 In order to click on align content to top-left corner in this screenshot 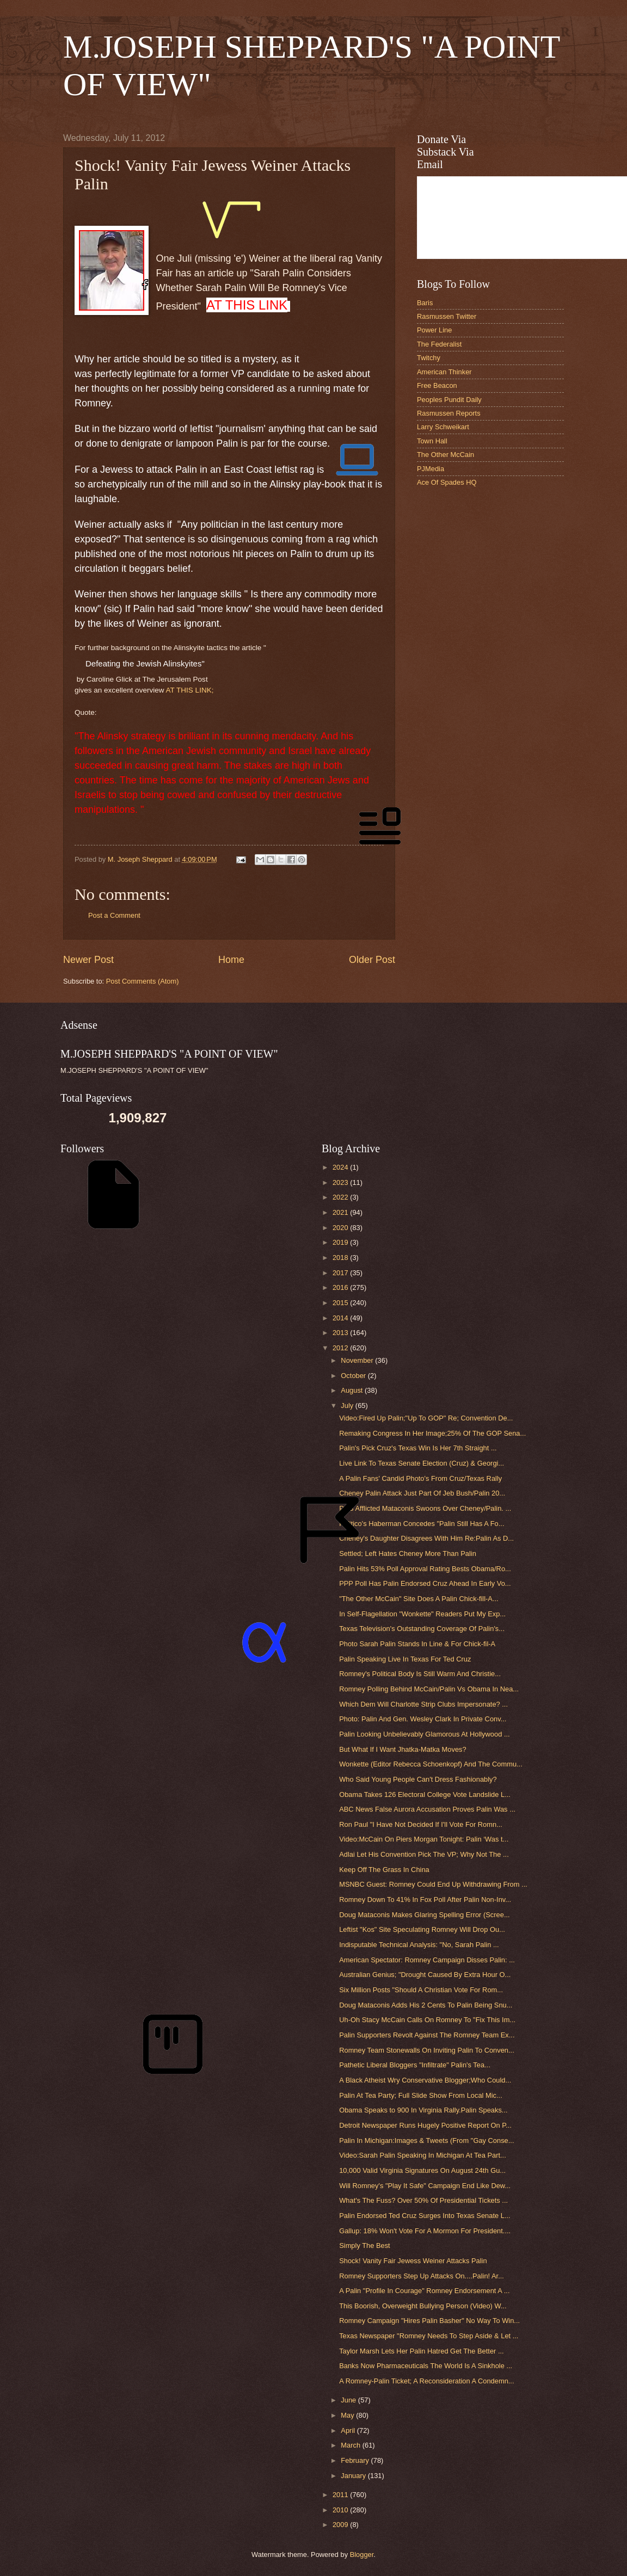, I will do `click(173, 2044)`.